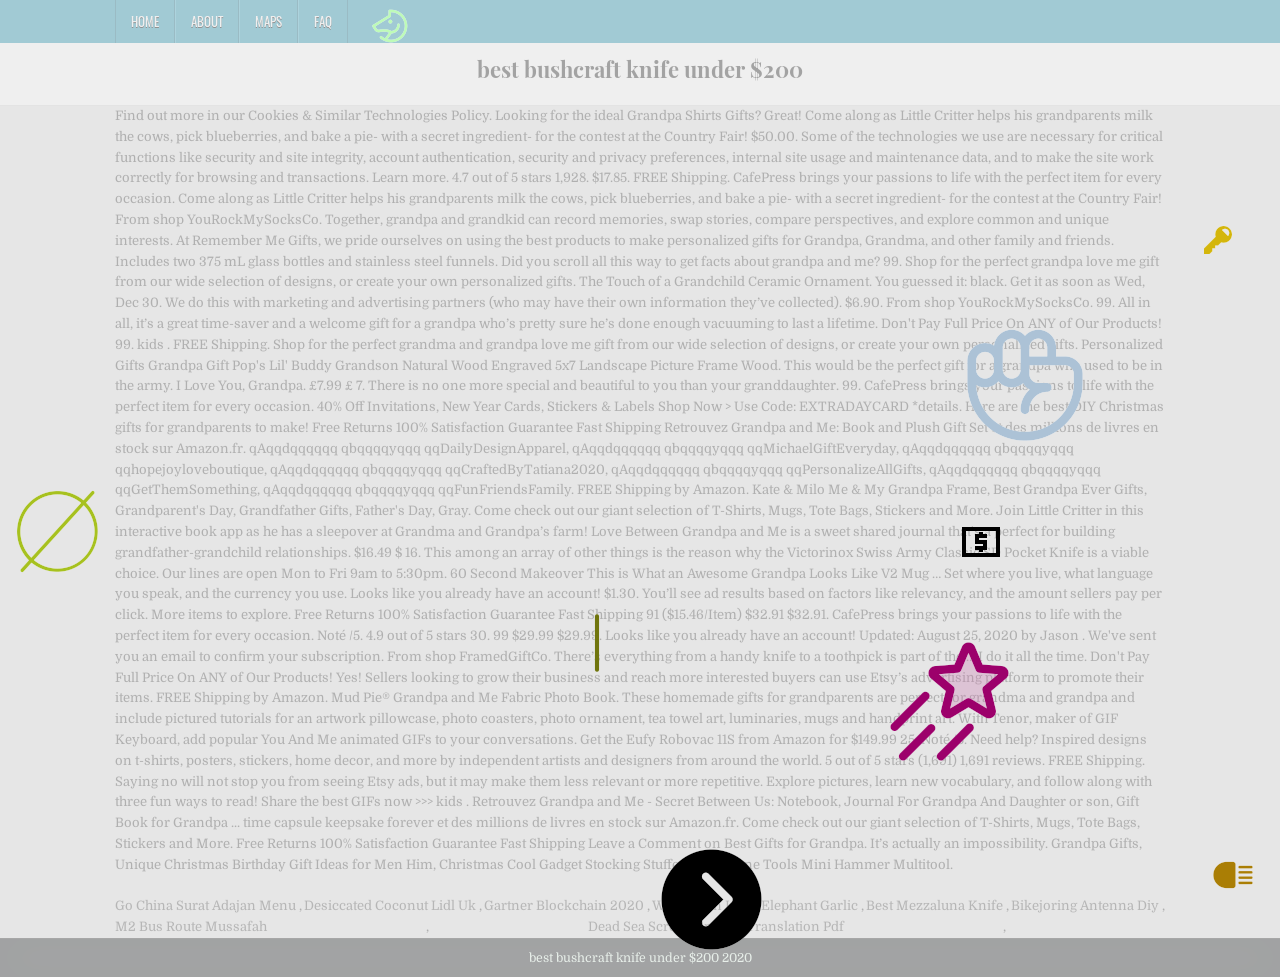  Describe the element at coordinates (1025, 383) in the screenshot. I see `show solidarity or support` at that location.